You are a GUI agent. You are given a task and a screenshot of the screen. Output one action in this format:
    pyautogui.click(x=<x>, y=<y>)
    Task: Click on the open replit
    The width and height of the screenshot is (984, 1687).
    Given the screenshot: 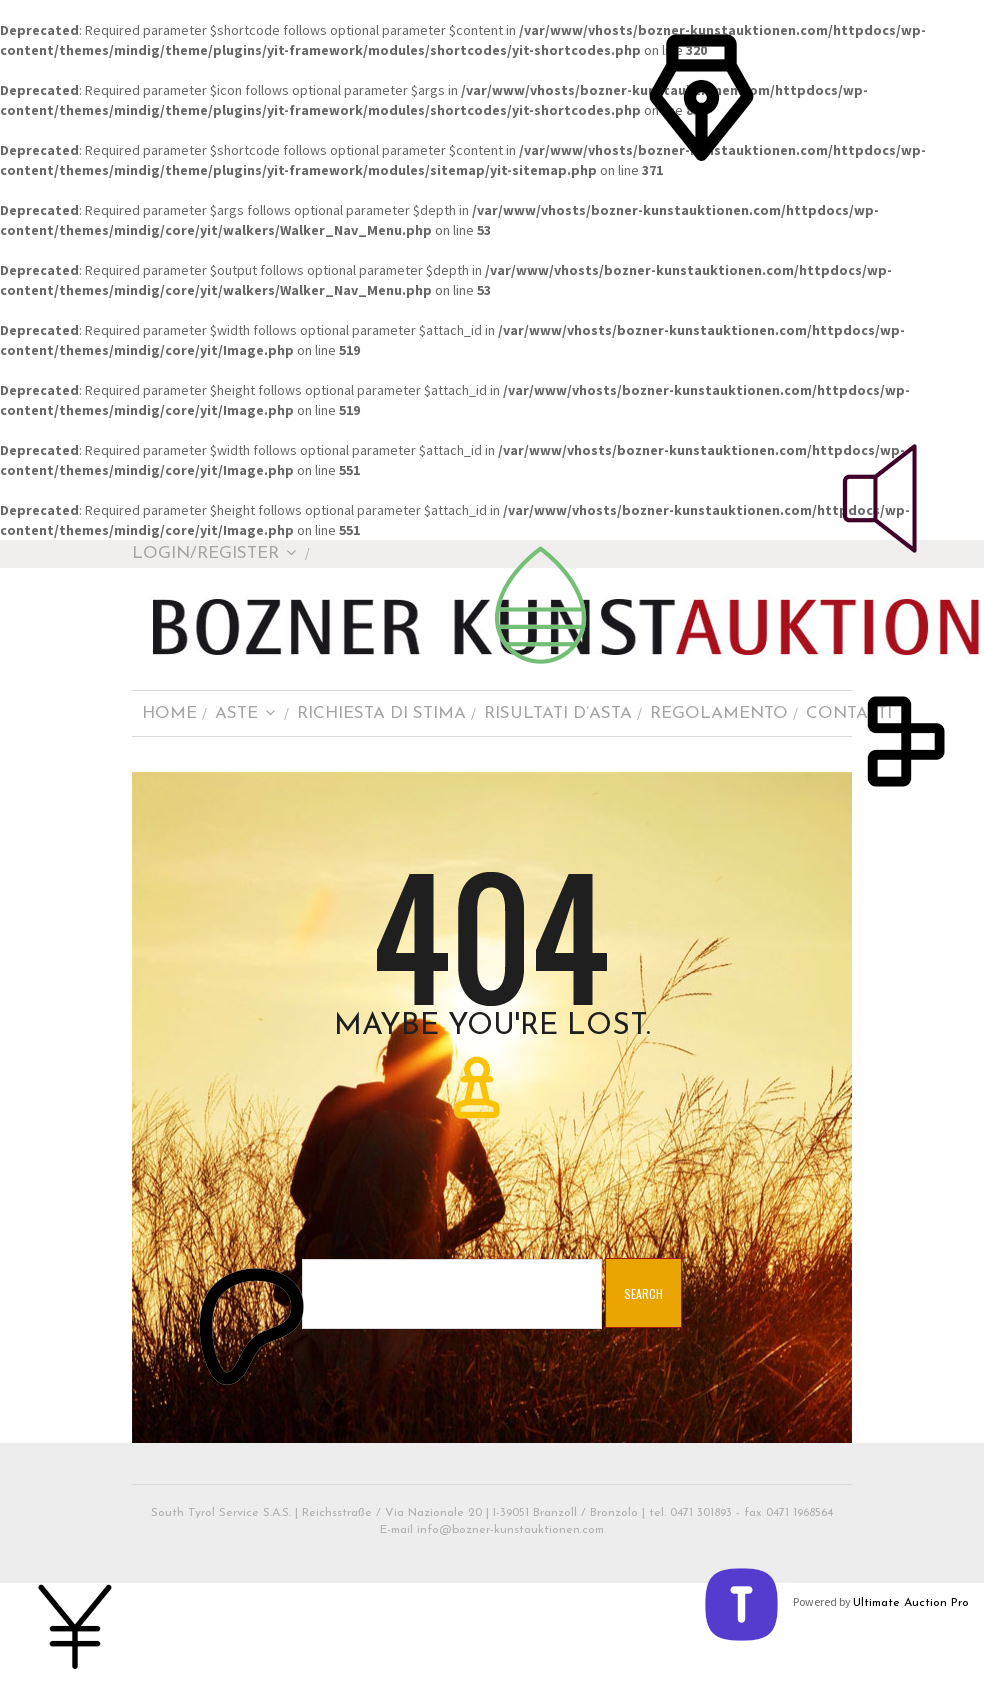 What is the action you would take?
    pyautogui.click(x=899, y=741)
    